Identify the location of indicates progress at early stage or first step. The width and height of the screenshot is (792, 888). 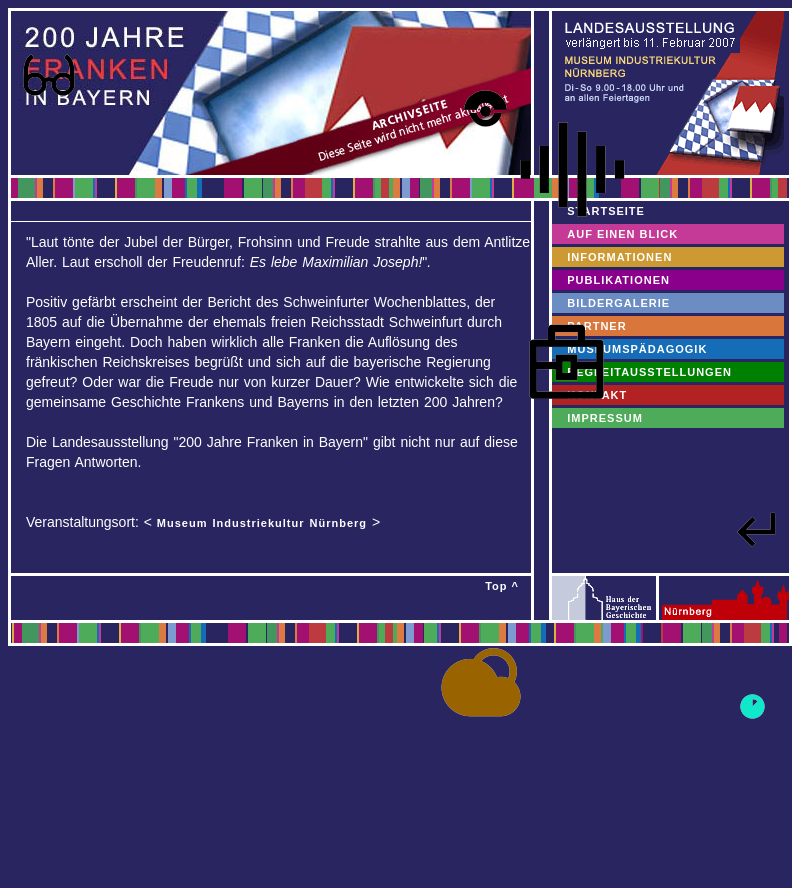
(752, 706).